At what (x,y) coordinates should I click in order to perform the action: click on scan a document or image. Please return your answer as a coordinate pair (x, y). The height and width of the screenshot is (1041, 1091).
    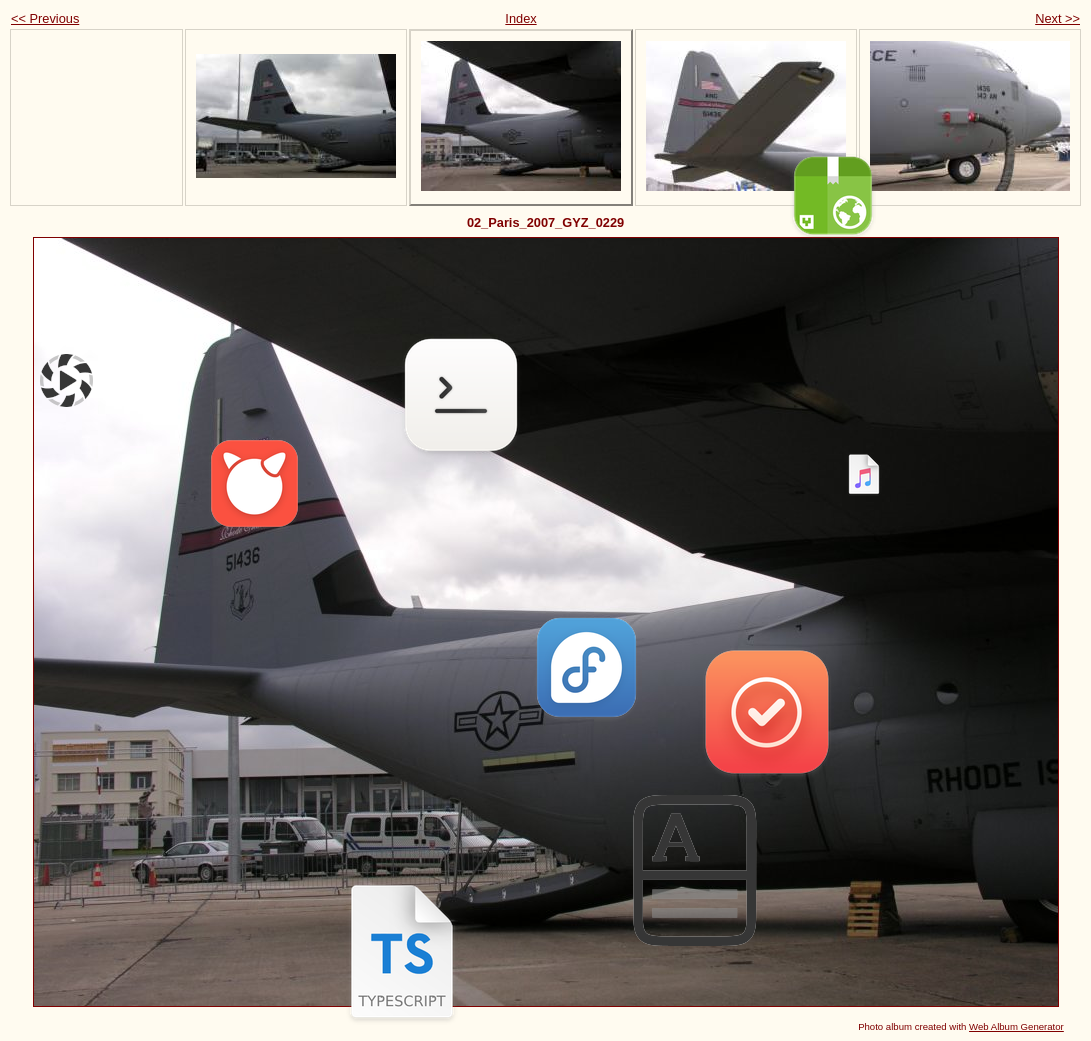
    Looking at the image, I should click on (699, 870).